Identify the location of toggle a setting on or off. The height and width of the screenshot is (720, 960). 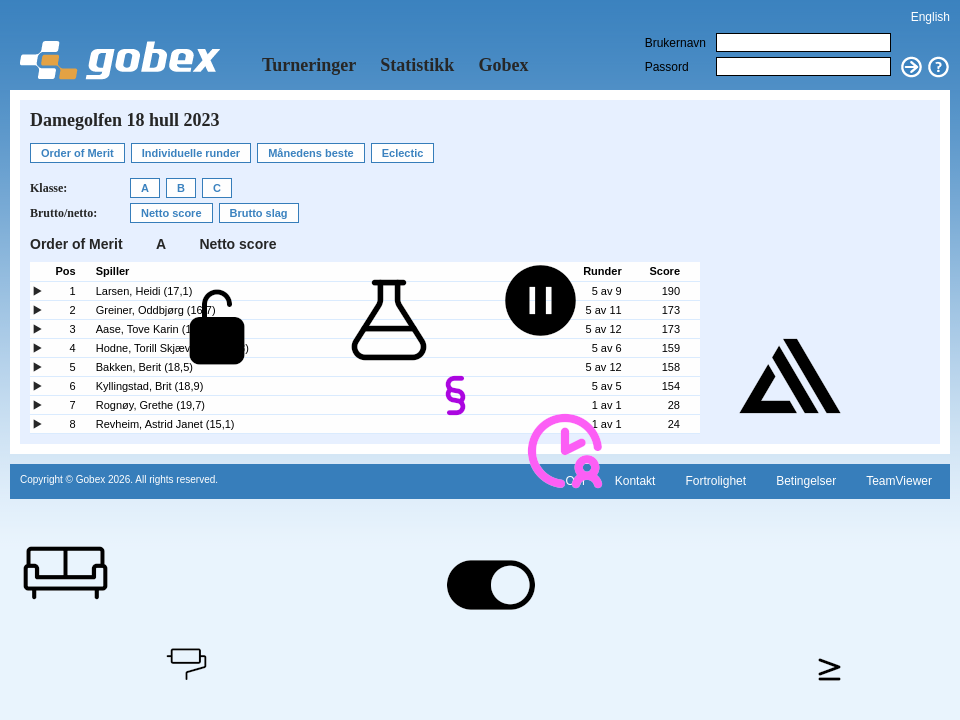
(491, 585).